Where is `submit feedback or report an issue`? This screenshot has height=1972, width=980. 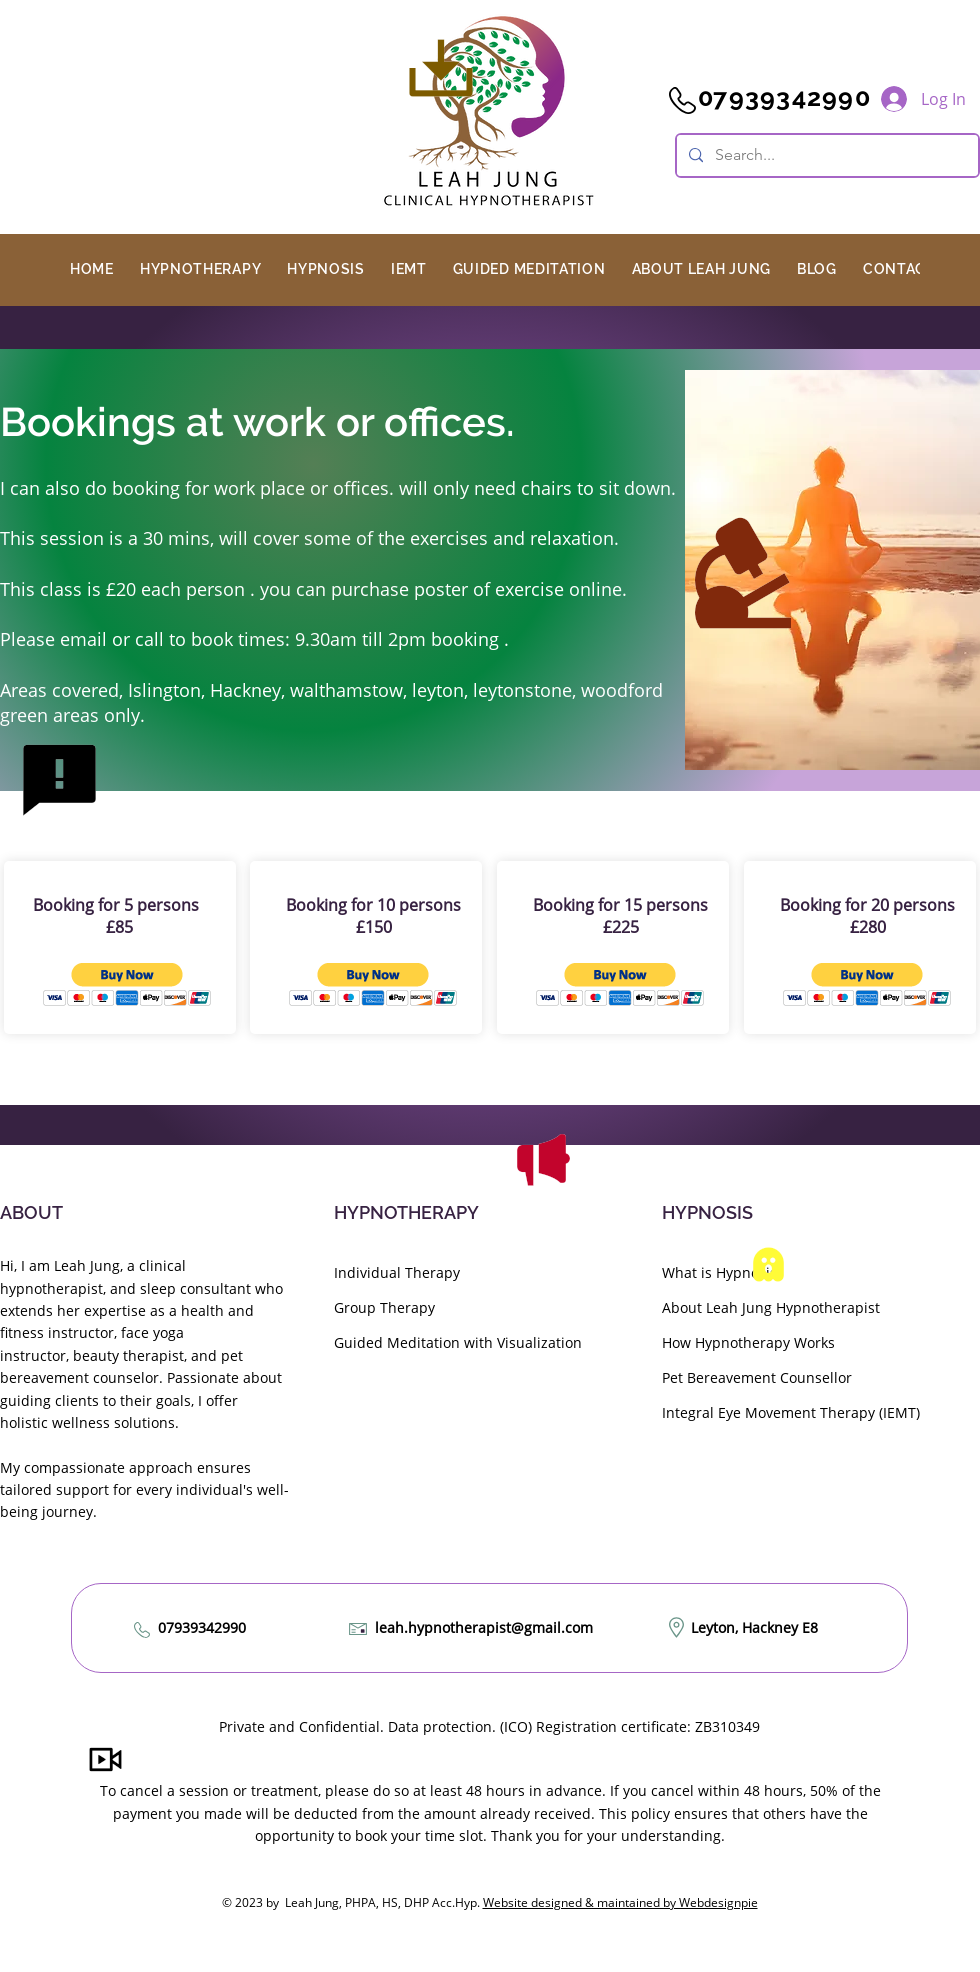 submit feedback or report an issue is located at coordinates (59, 777).